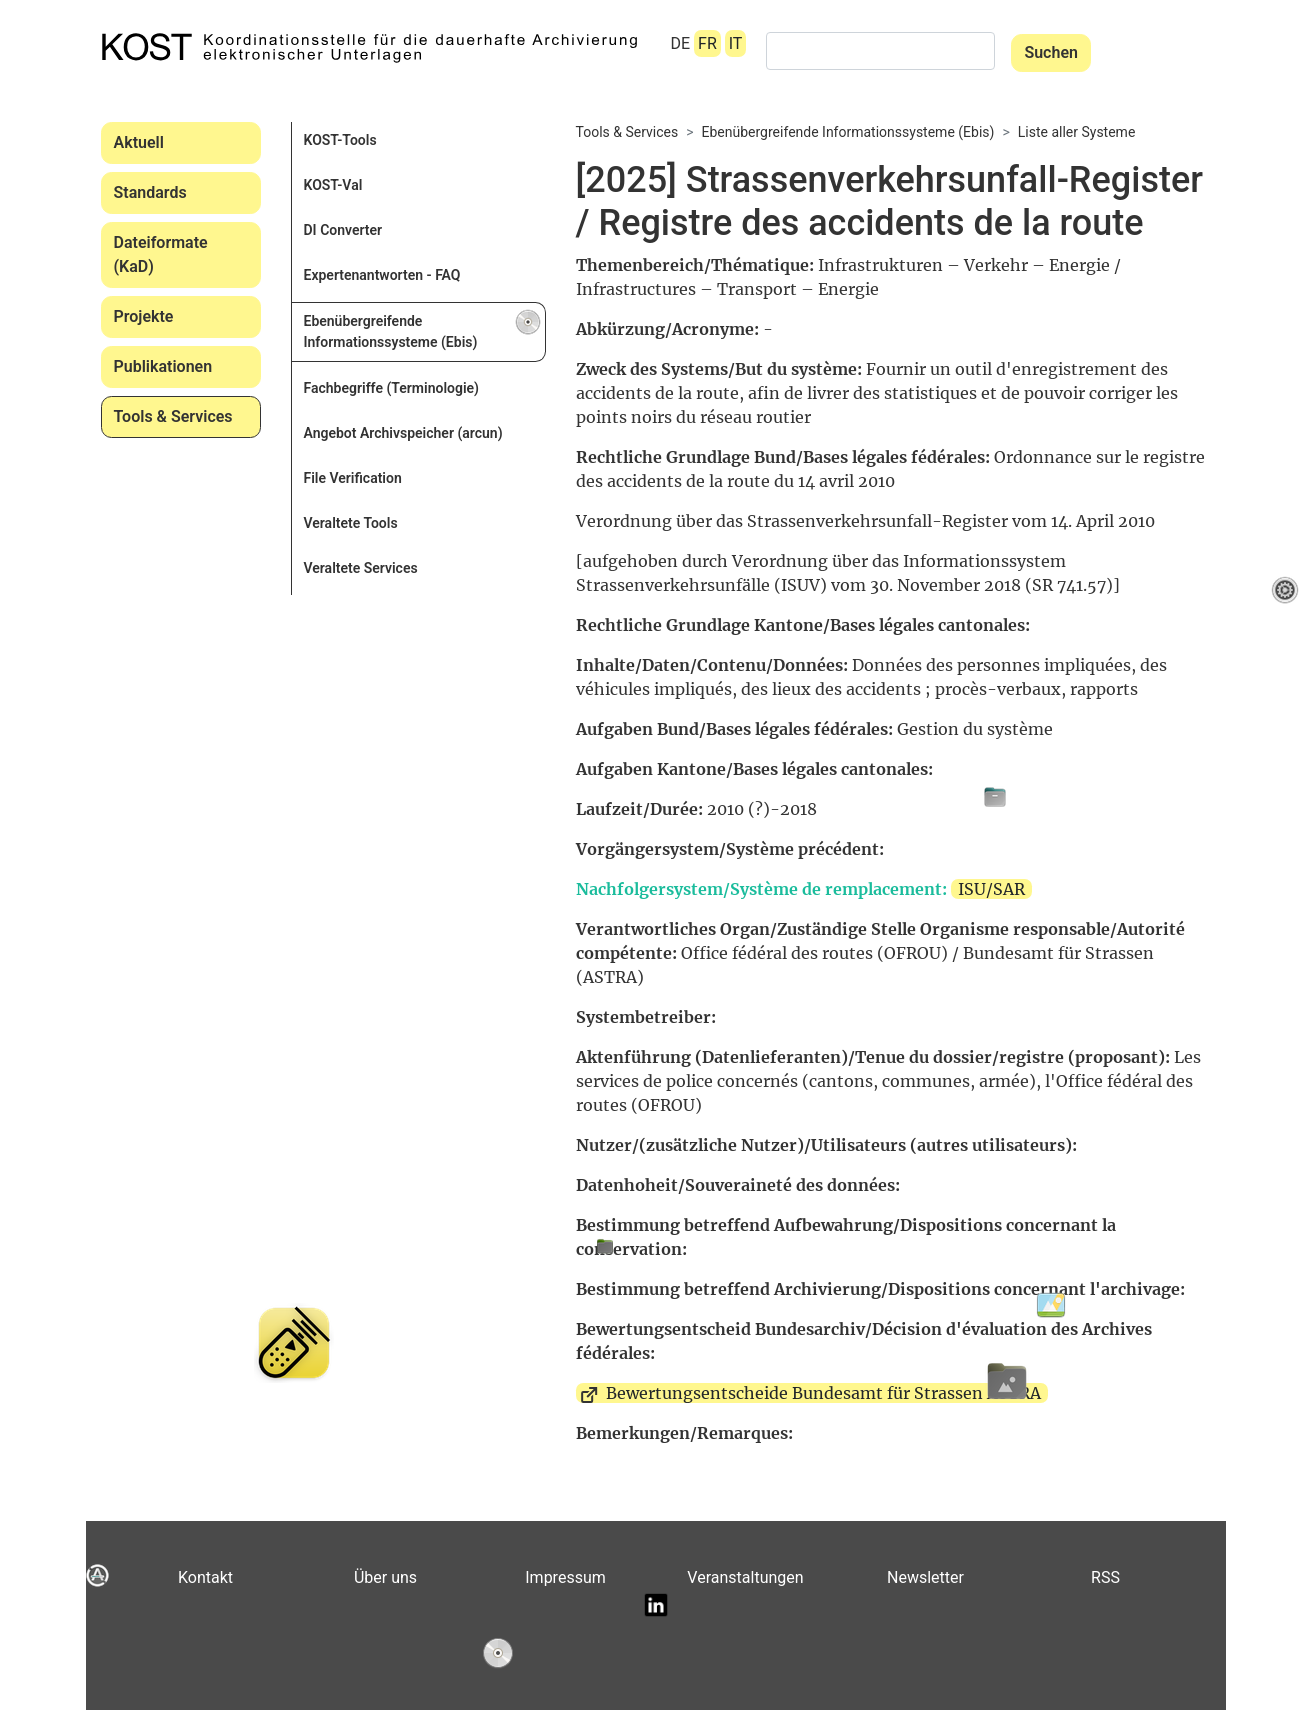  I want to click on indicates a rewritable CD drive or disc, so click(498, 1653).